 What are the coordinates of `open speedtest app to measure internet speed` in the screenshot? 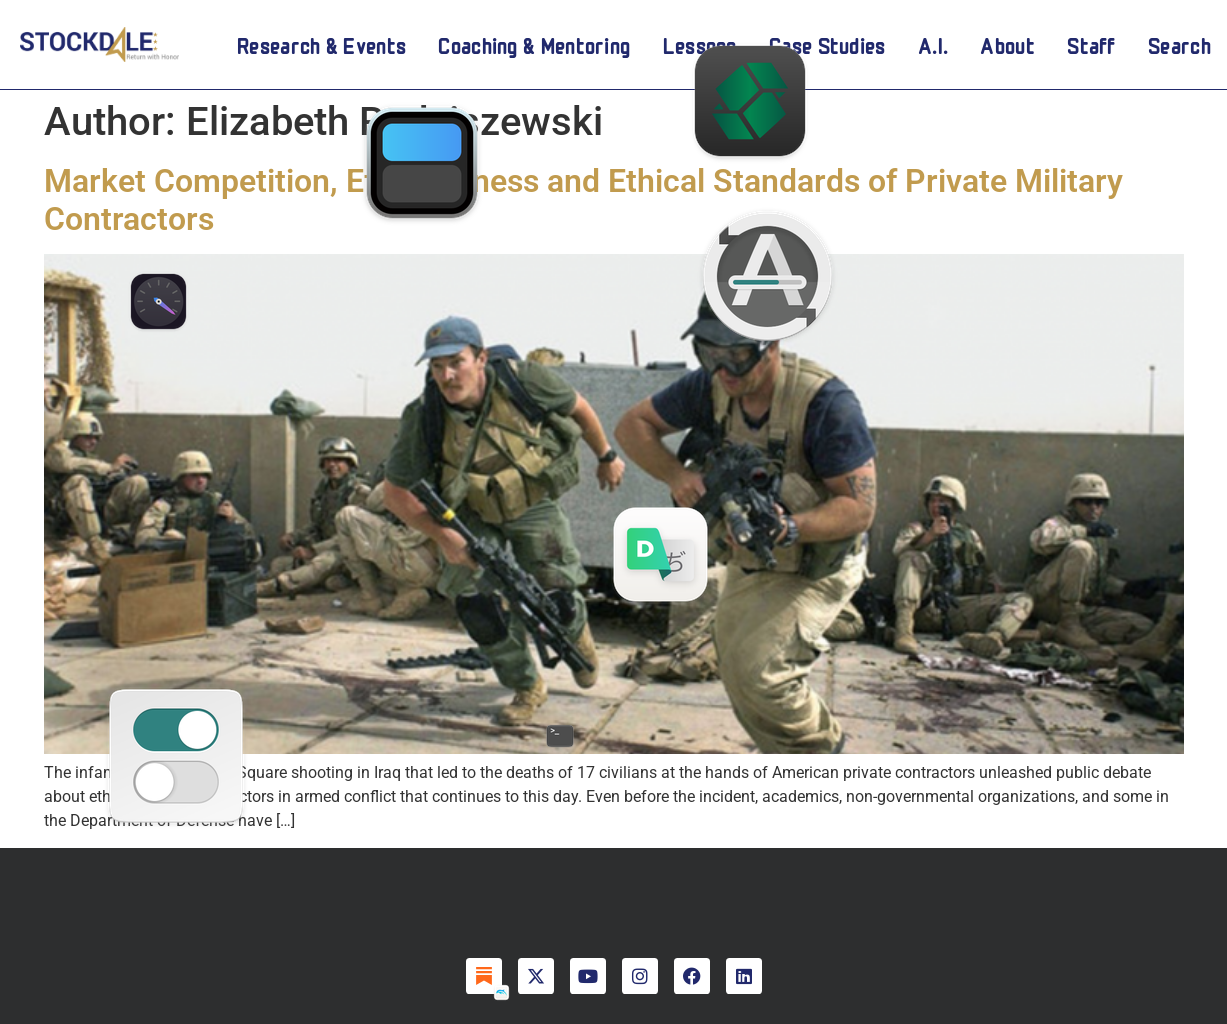 It's located at (158, 301).